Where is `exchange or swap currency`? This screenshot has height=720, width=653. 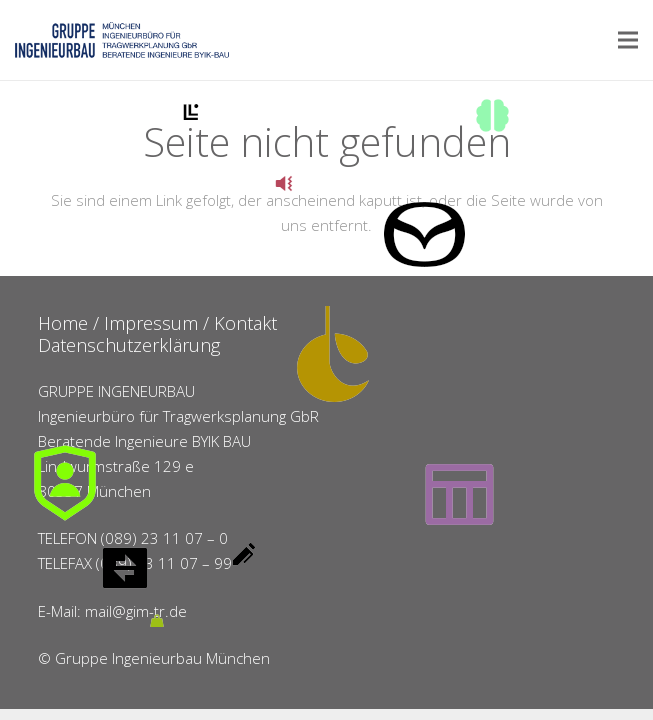 exchange or swap currency is located at coordinates (125, 568).